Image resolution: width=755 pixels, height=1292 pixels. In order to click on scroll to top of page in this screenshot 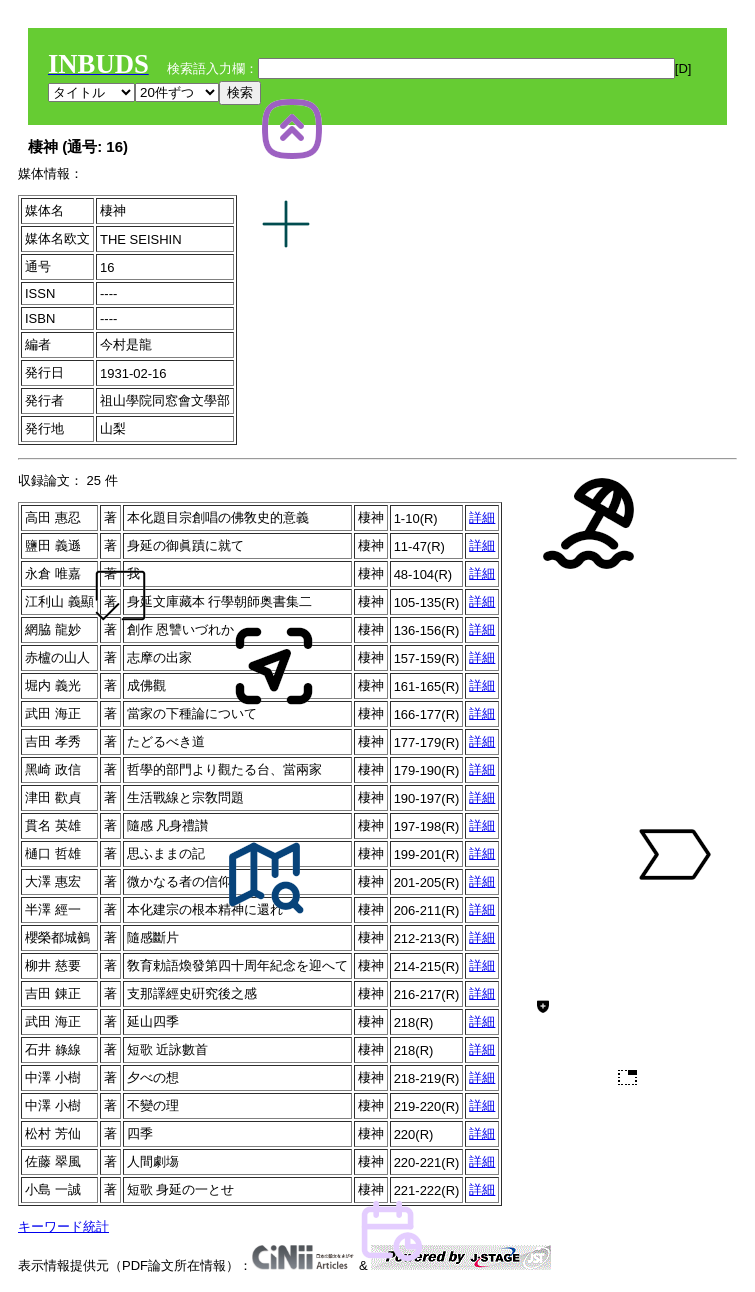, I will do `click(292, 129)`.